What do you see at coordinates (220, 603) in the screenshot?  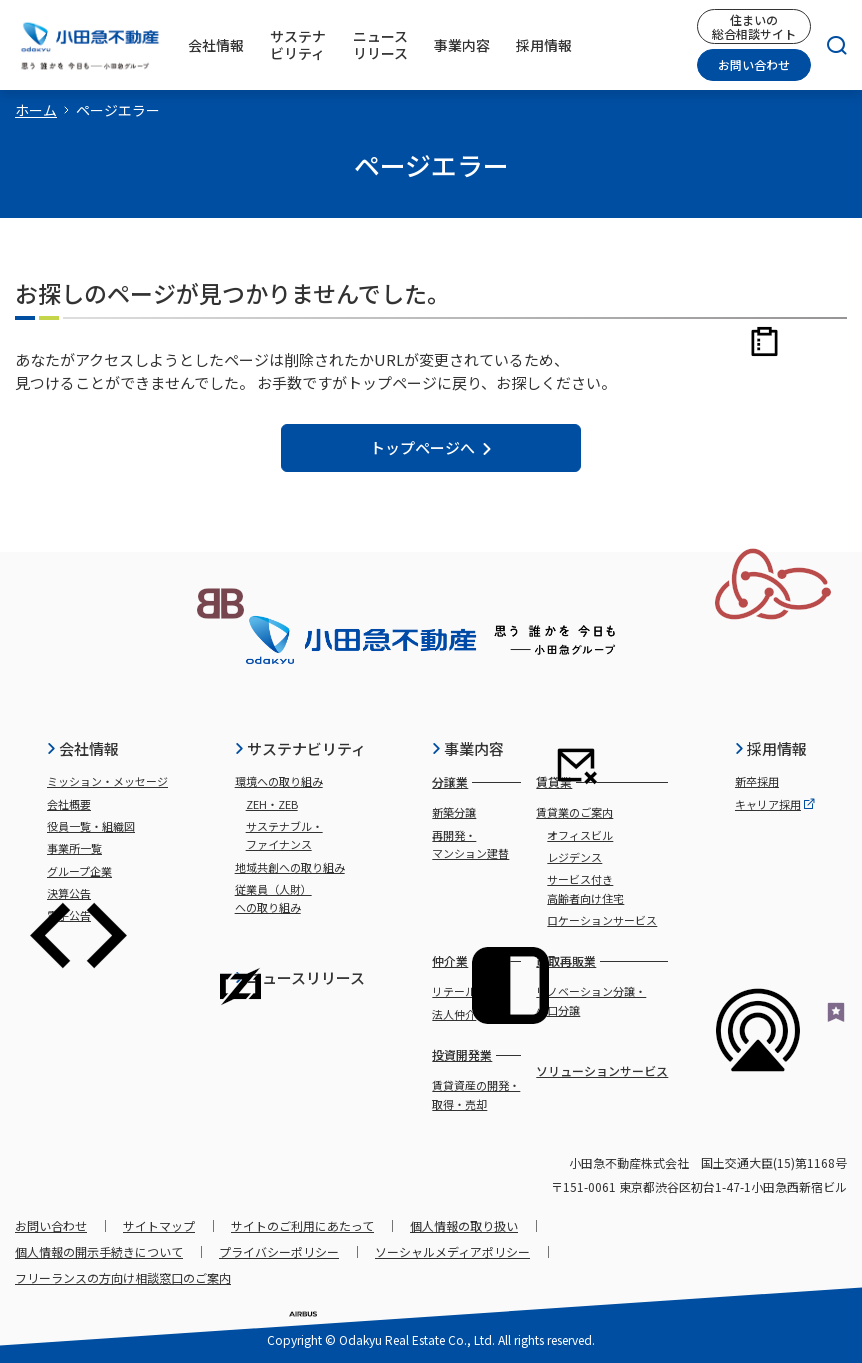 I see `NodeBB forum software logo` at bounding box center [220, 603].